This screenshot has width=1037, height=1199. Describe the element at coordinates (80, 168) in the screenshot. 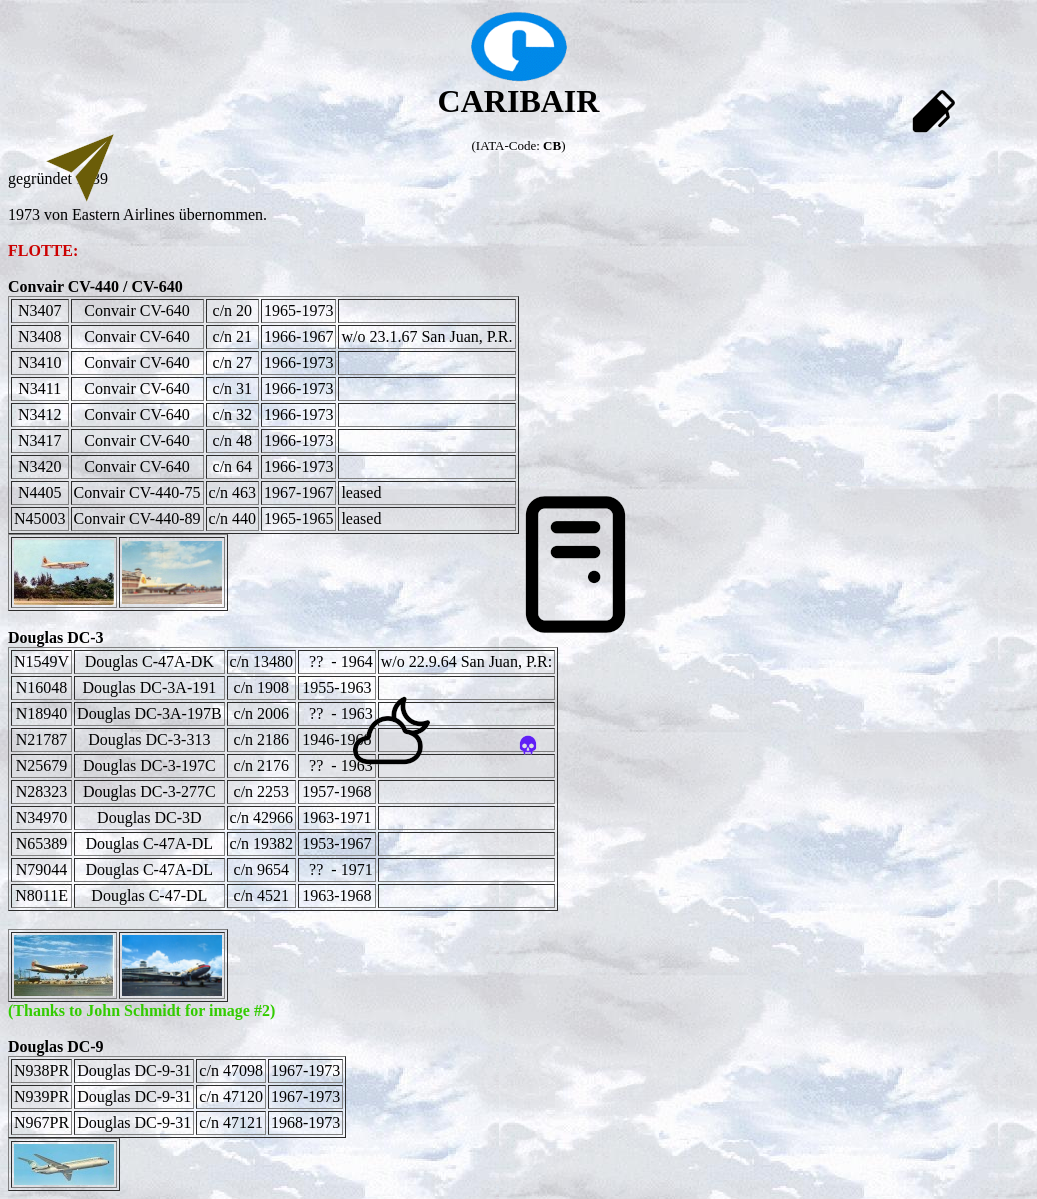

I see `send a message` at that location.